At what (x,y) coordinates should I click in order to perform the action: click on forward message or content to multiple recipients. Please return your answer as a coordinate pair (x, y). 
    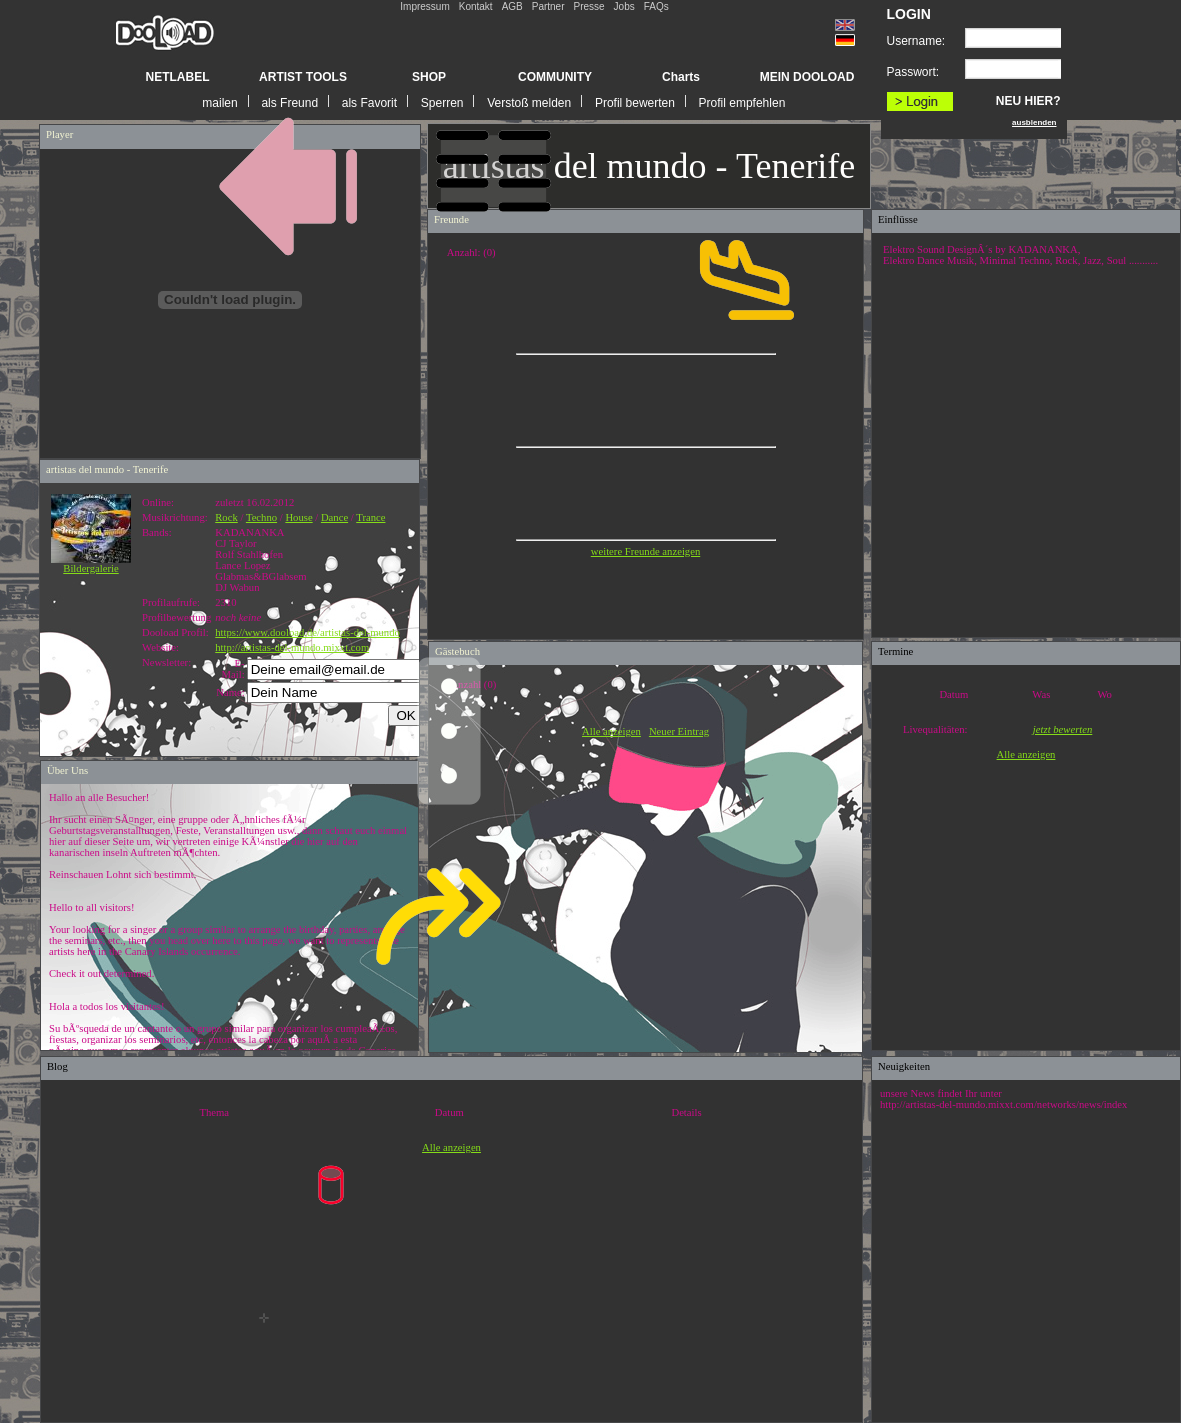
    Looking at the image, I should click on (438, 916).